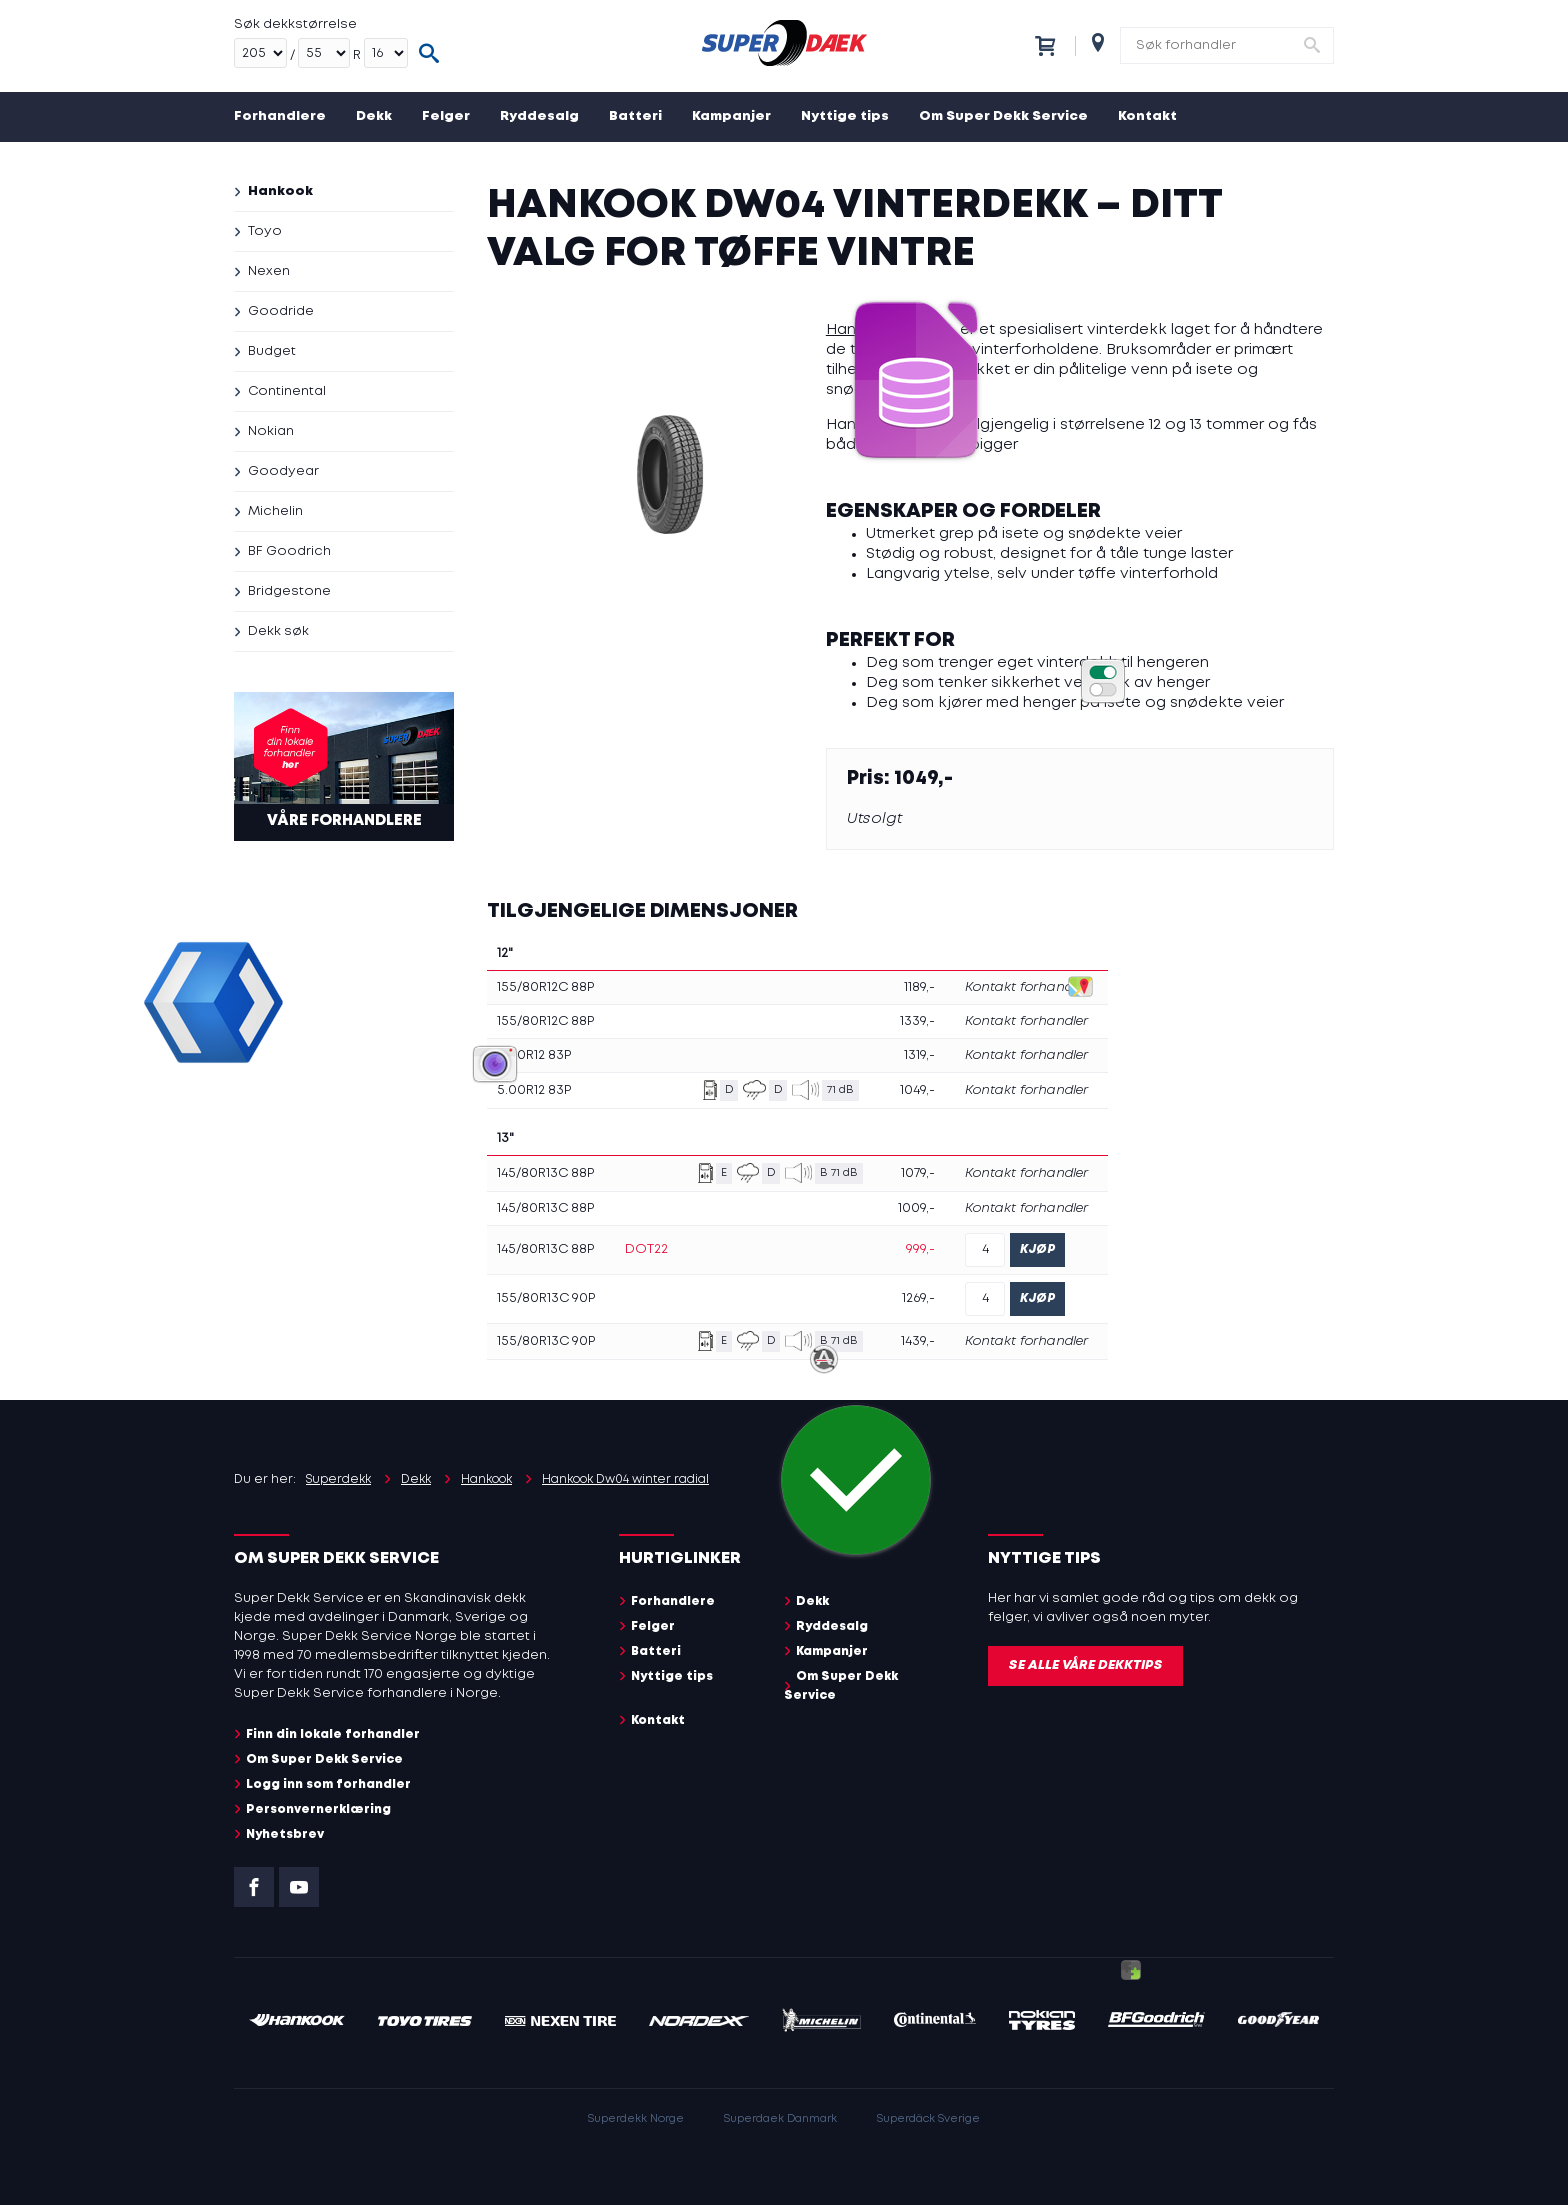 The height and width of the screenshot is (2205, 1568). Describe the element at coordinates (1103, 681) in the screenshot. I see `open unity tweak tool to customize desktop settings` at that location.